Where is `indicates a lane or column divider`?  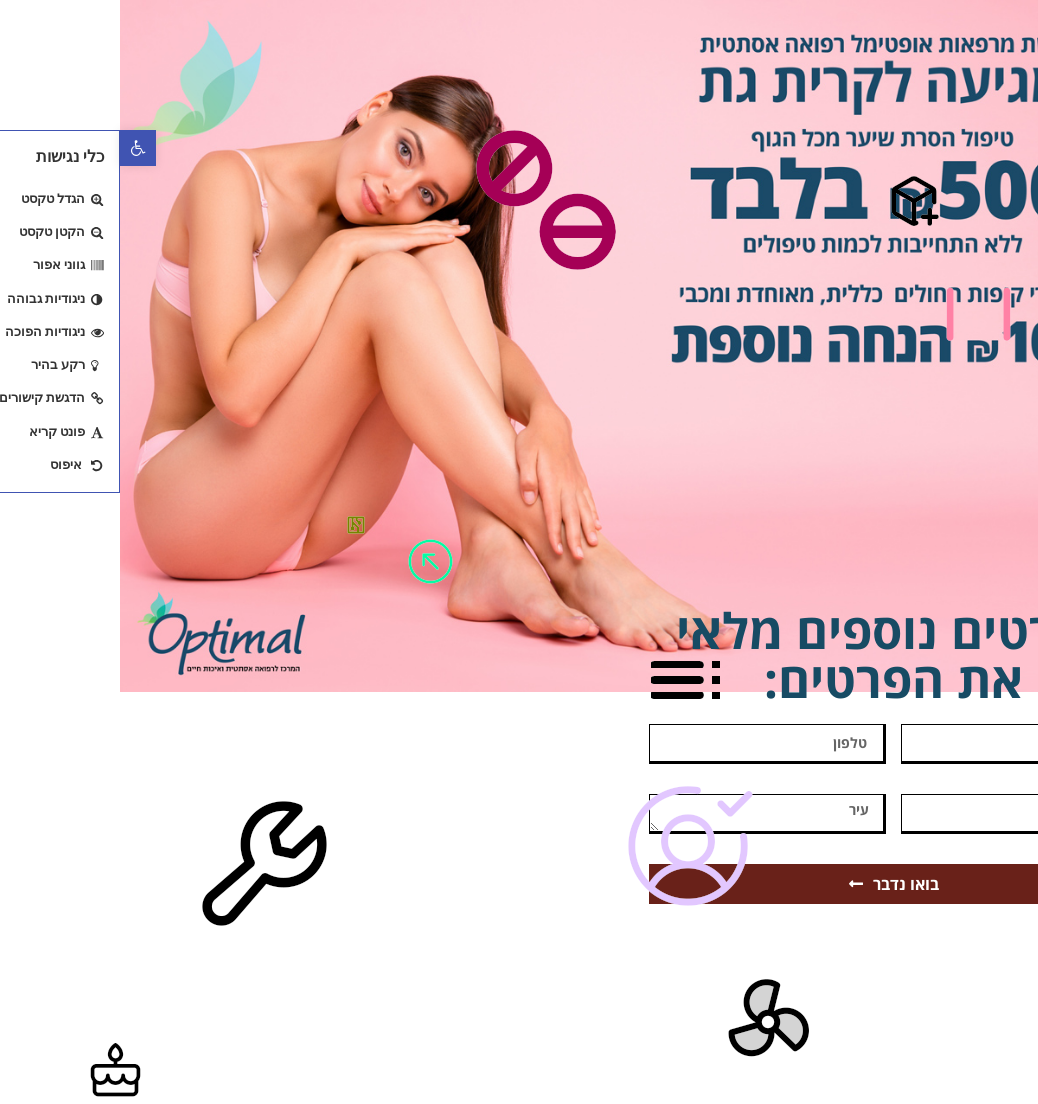 indicates a lane or column divider is located at coordinates (978, 312).